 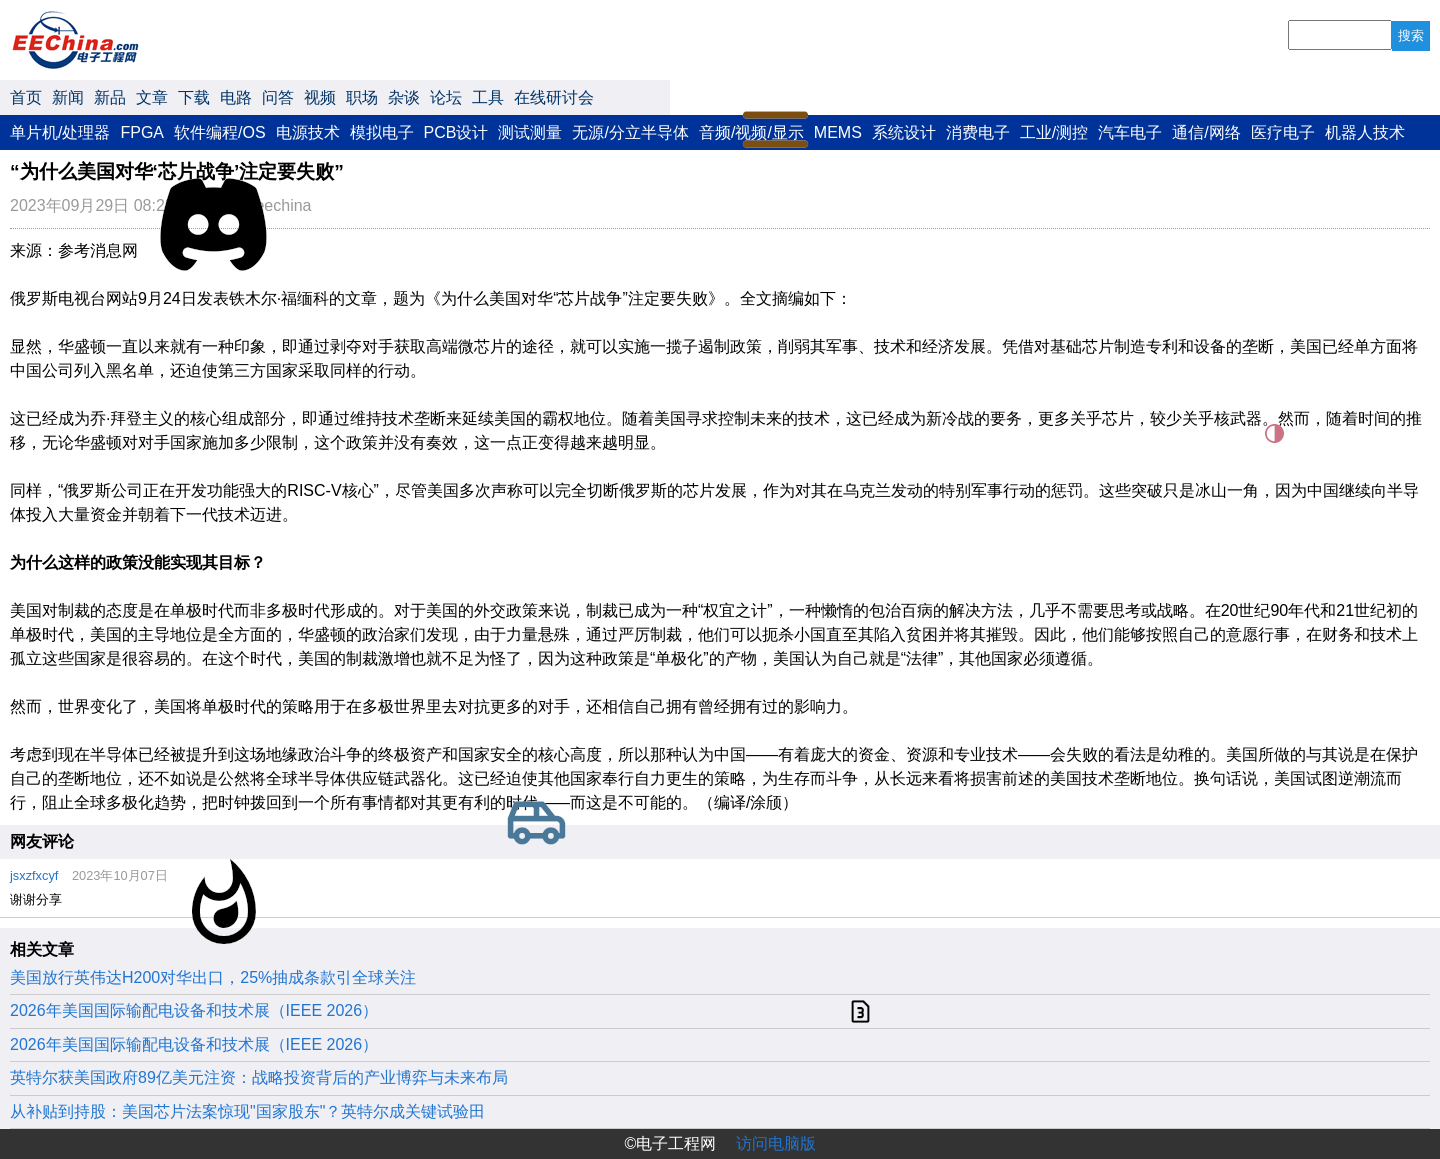 What do you see at coordinates (1274, 433) in the screenshot?
I see `adjust display contrast settings` at bounding box center [1274, 433].